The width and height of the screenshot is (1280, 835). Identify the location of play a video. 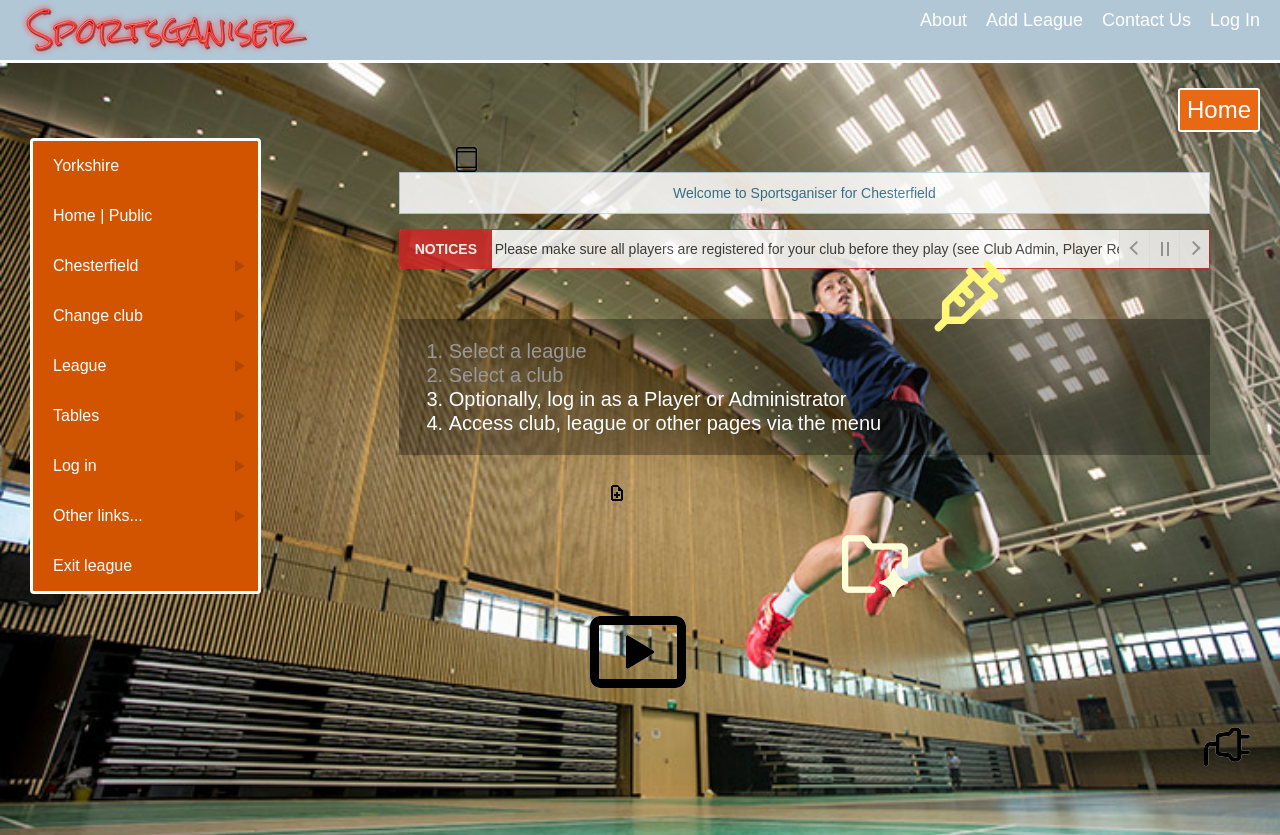
(638, 652).